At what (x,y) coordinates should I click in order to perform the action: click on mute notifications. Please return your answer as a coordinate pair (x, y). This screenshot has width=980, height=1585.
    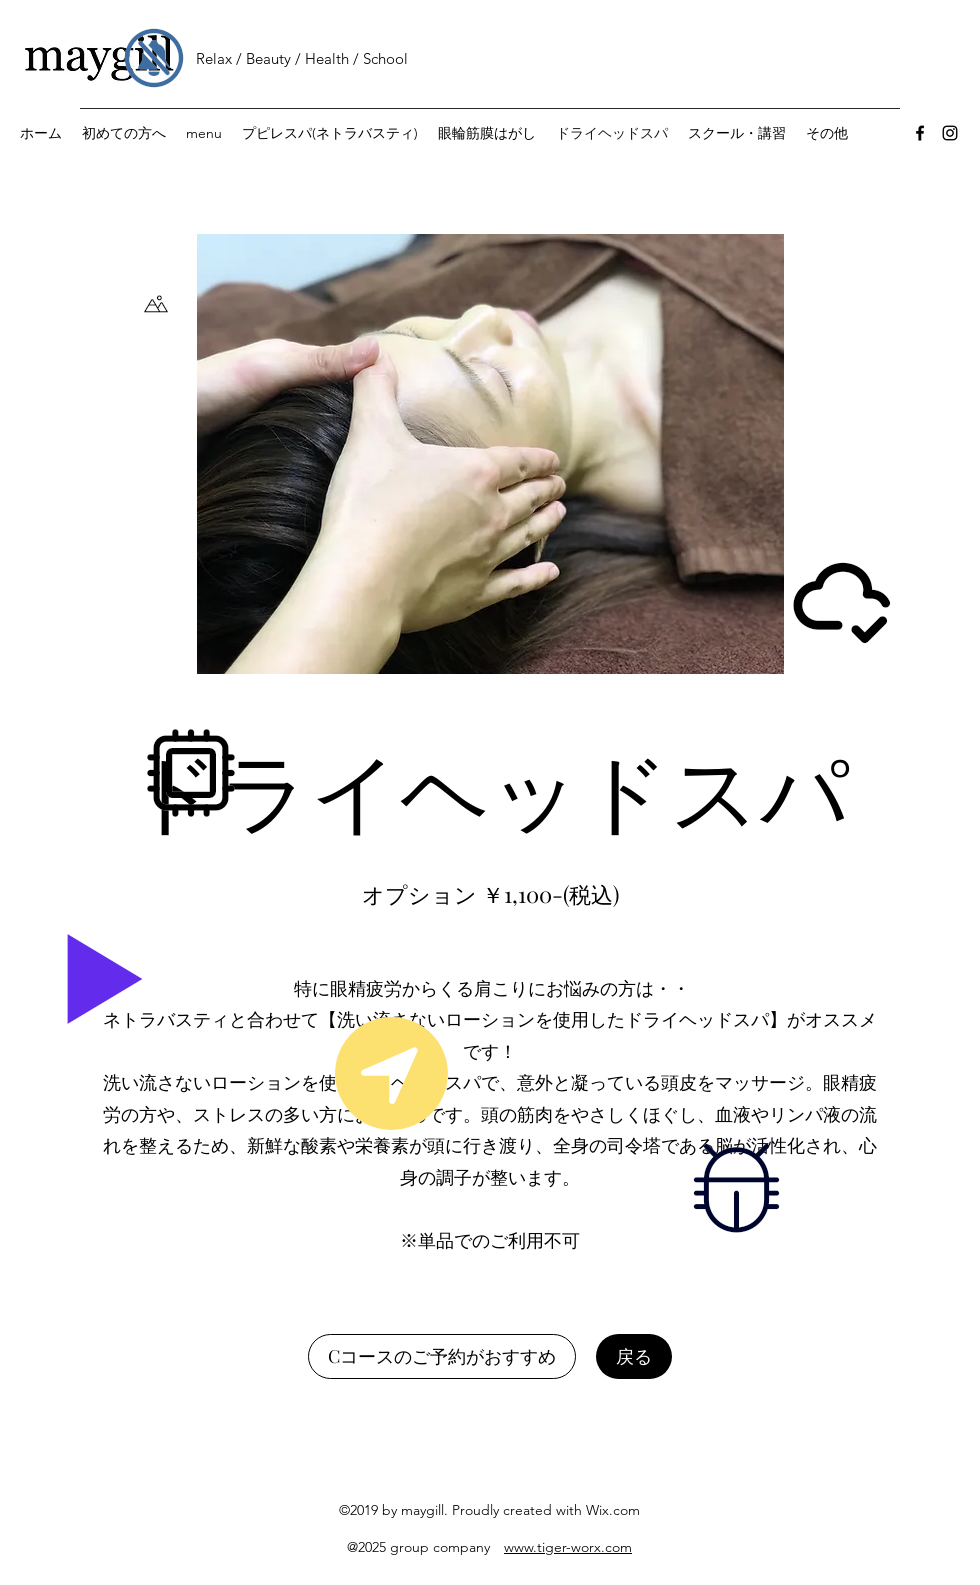
    Looking at the image, I should click on (154, 58).